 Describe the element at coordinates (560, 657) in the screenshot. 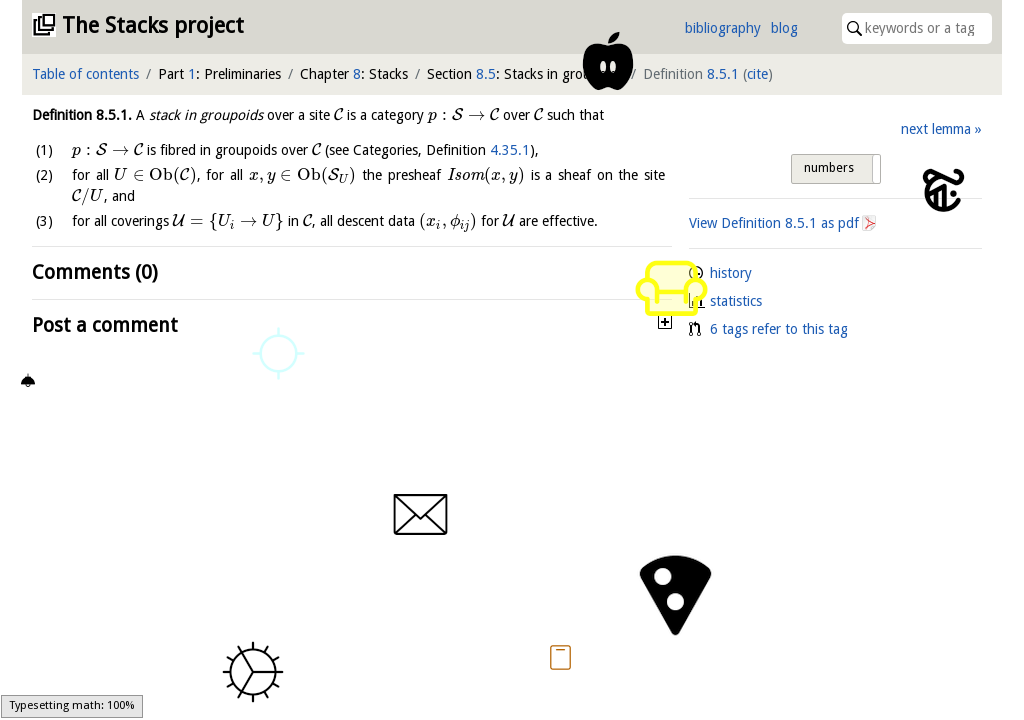

I see `tablet device with speaker` at that location.